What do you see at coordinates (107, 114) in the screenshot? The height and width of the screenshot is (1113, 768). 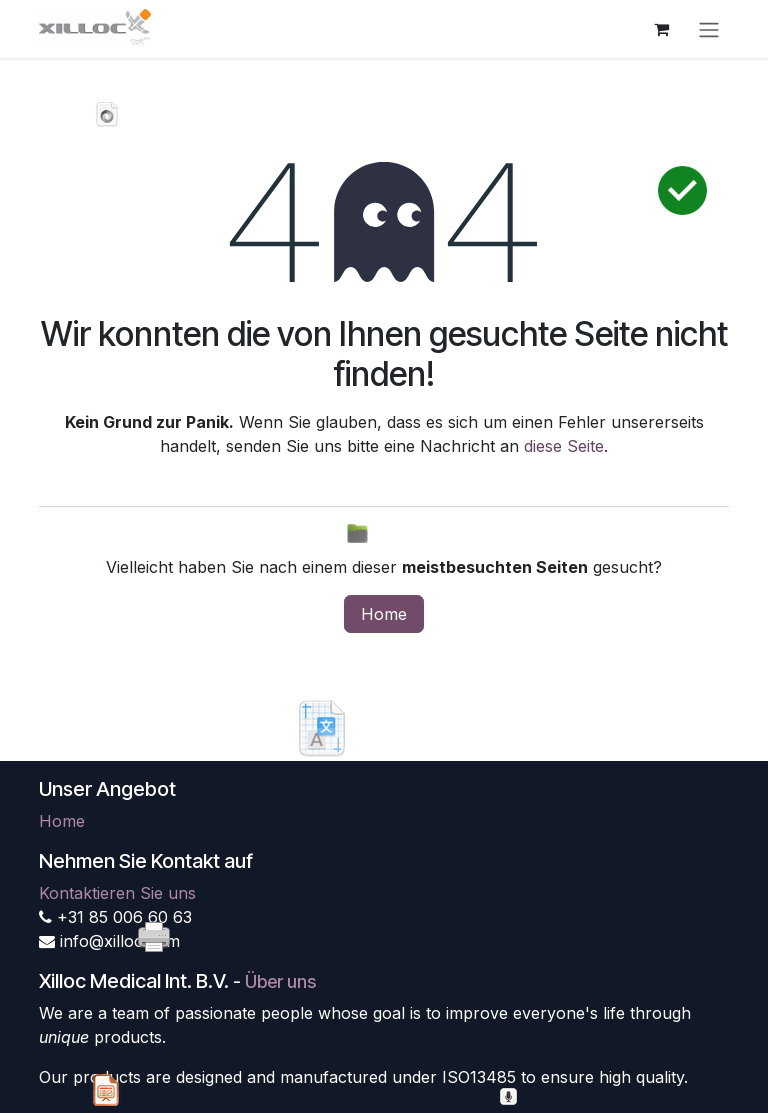 I see `indicates a JSON file type` at bounding box center [107, 114].